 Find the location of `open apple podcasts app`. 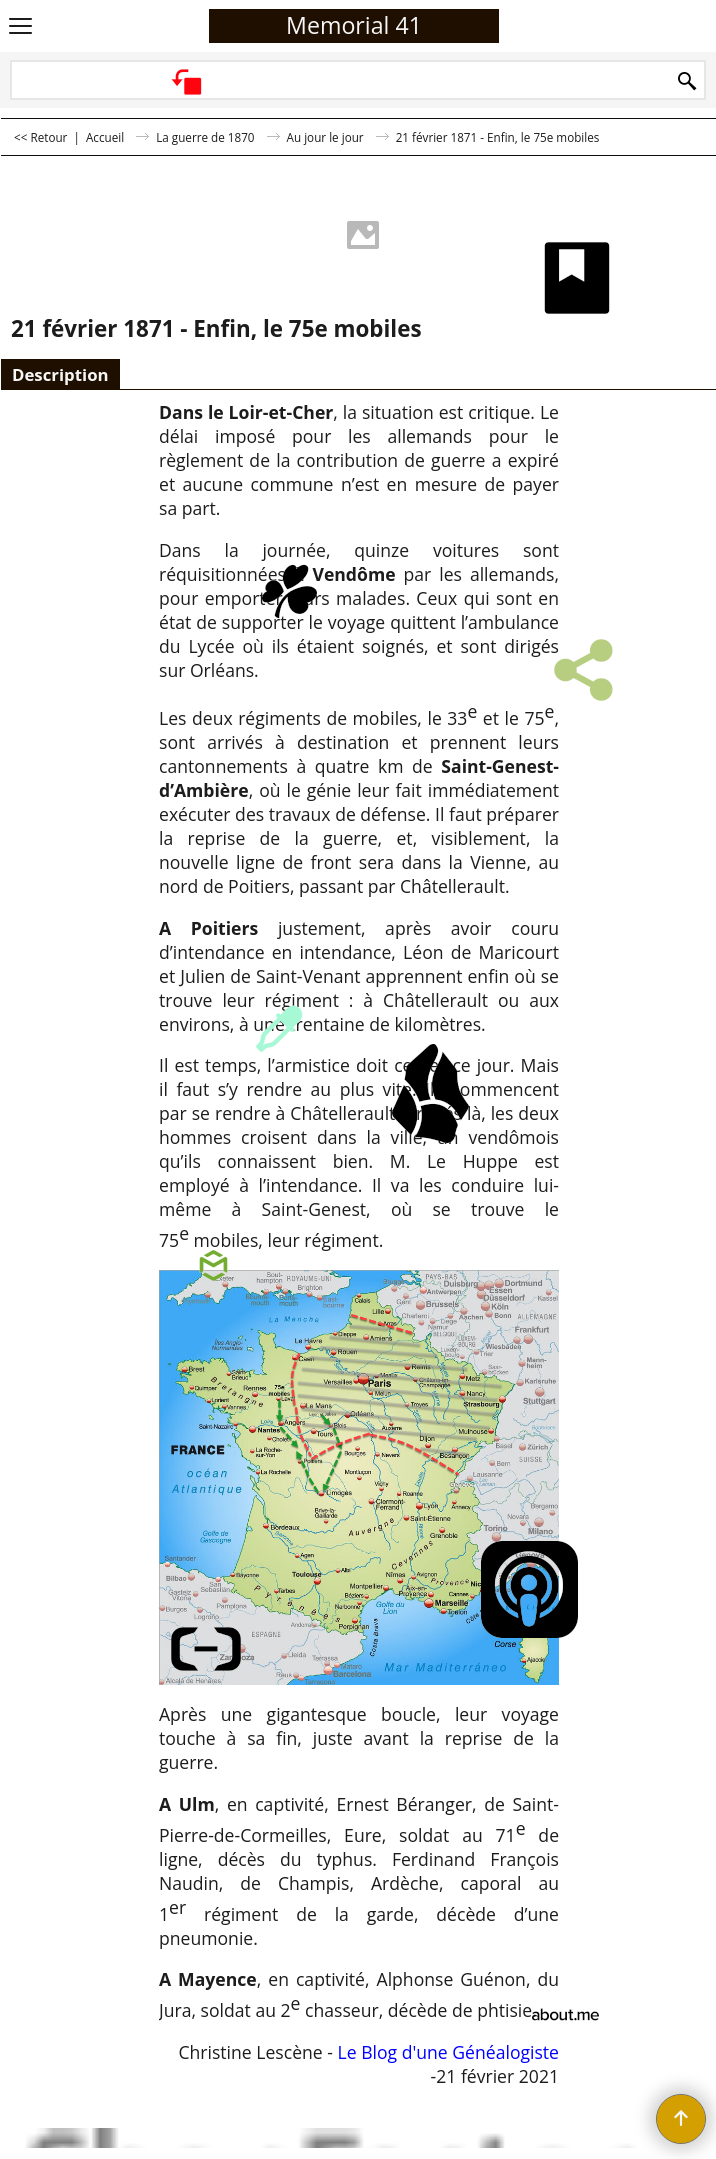

open apple podcasts app is located at coordinates (529, 1589).